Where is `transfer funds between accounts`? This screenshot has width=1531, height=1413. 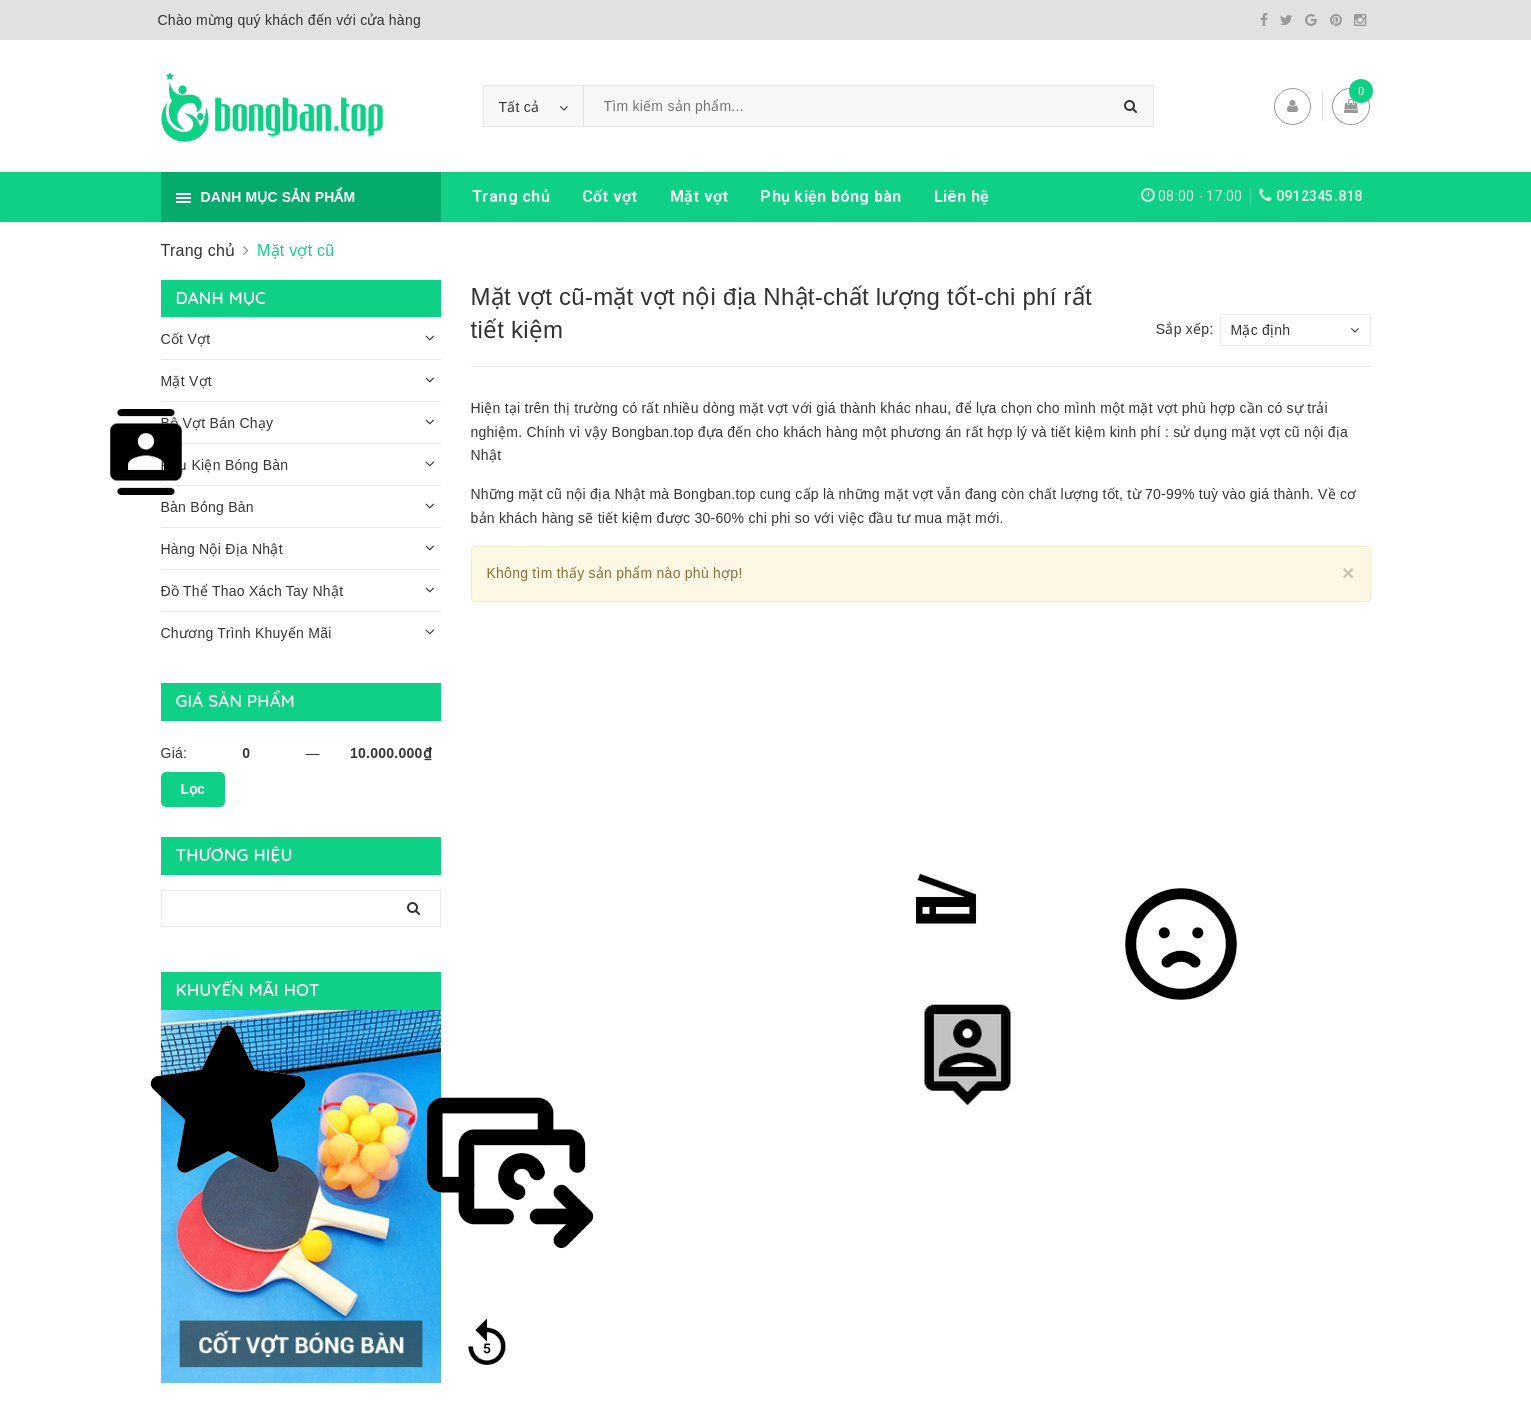 transfer funds between accounts is located at coordinates (506, 1161).